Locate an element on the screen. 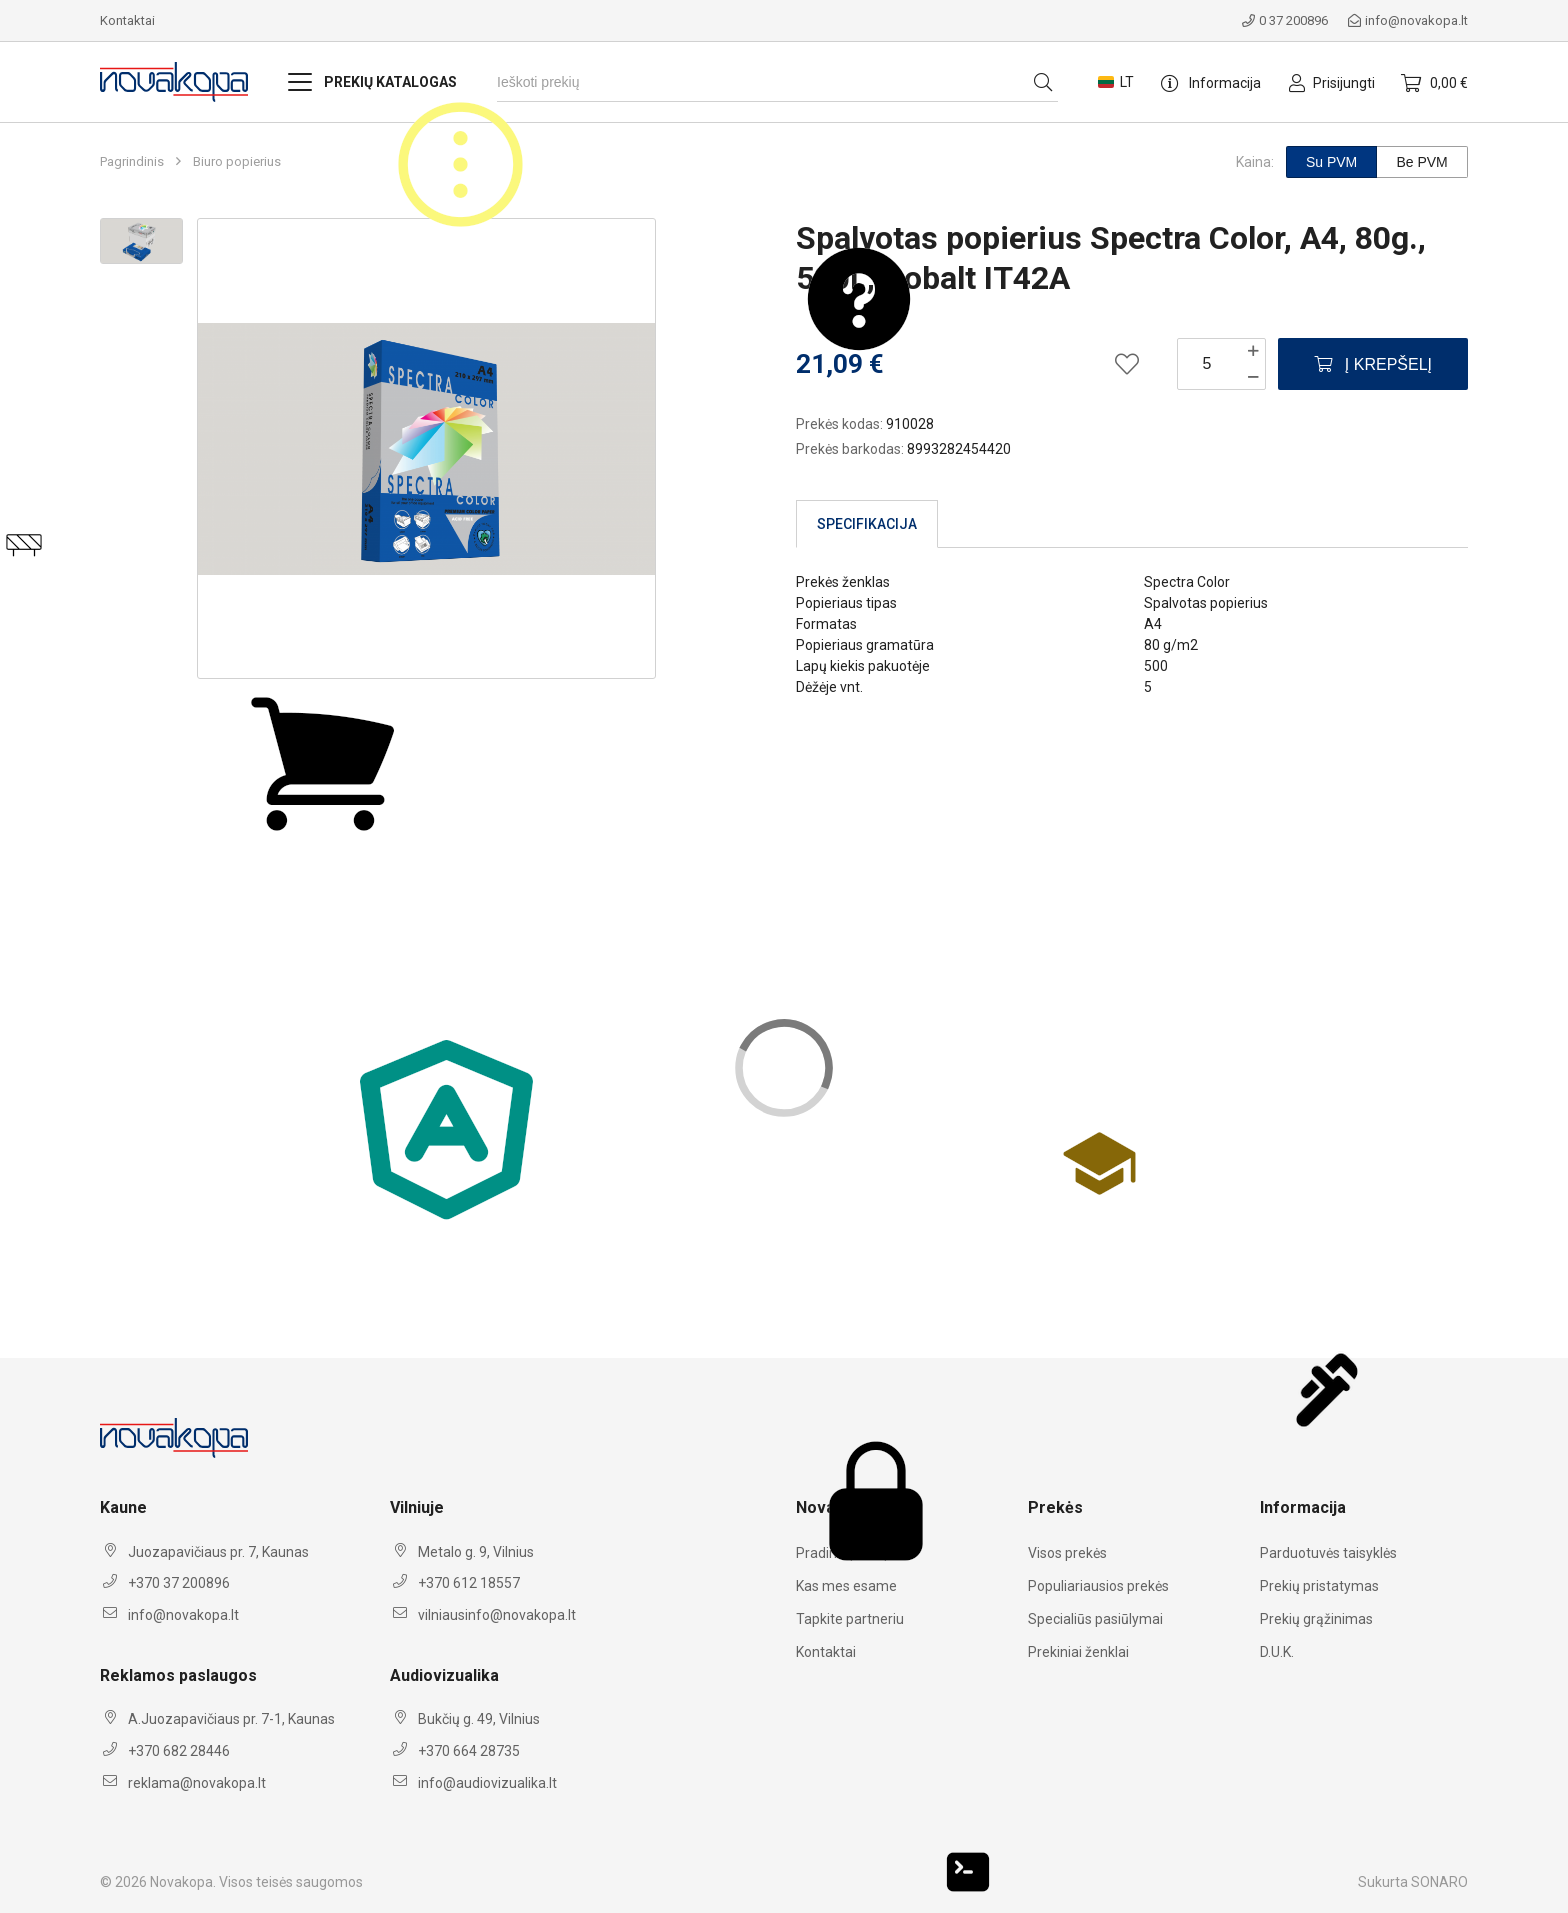 This screenshot has width=1568, height=1913. access education or learning features is located at coordinates (1099, 1163).